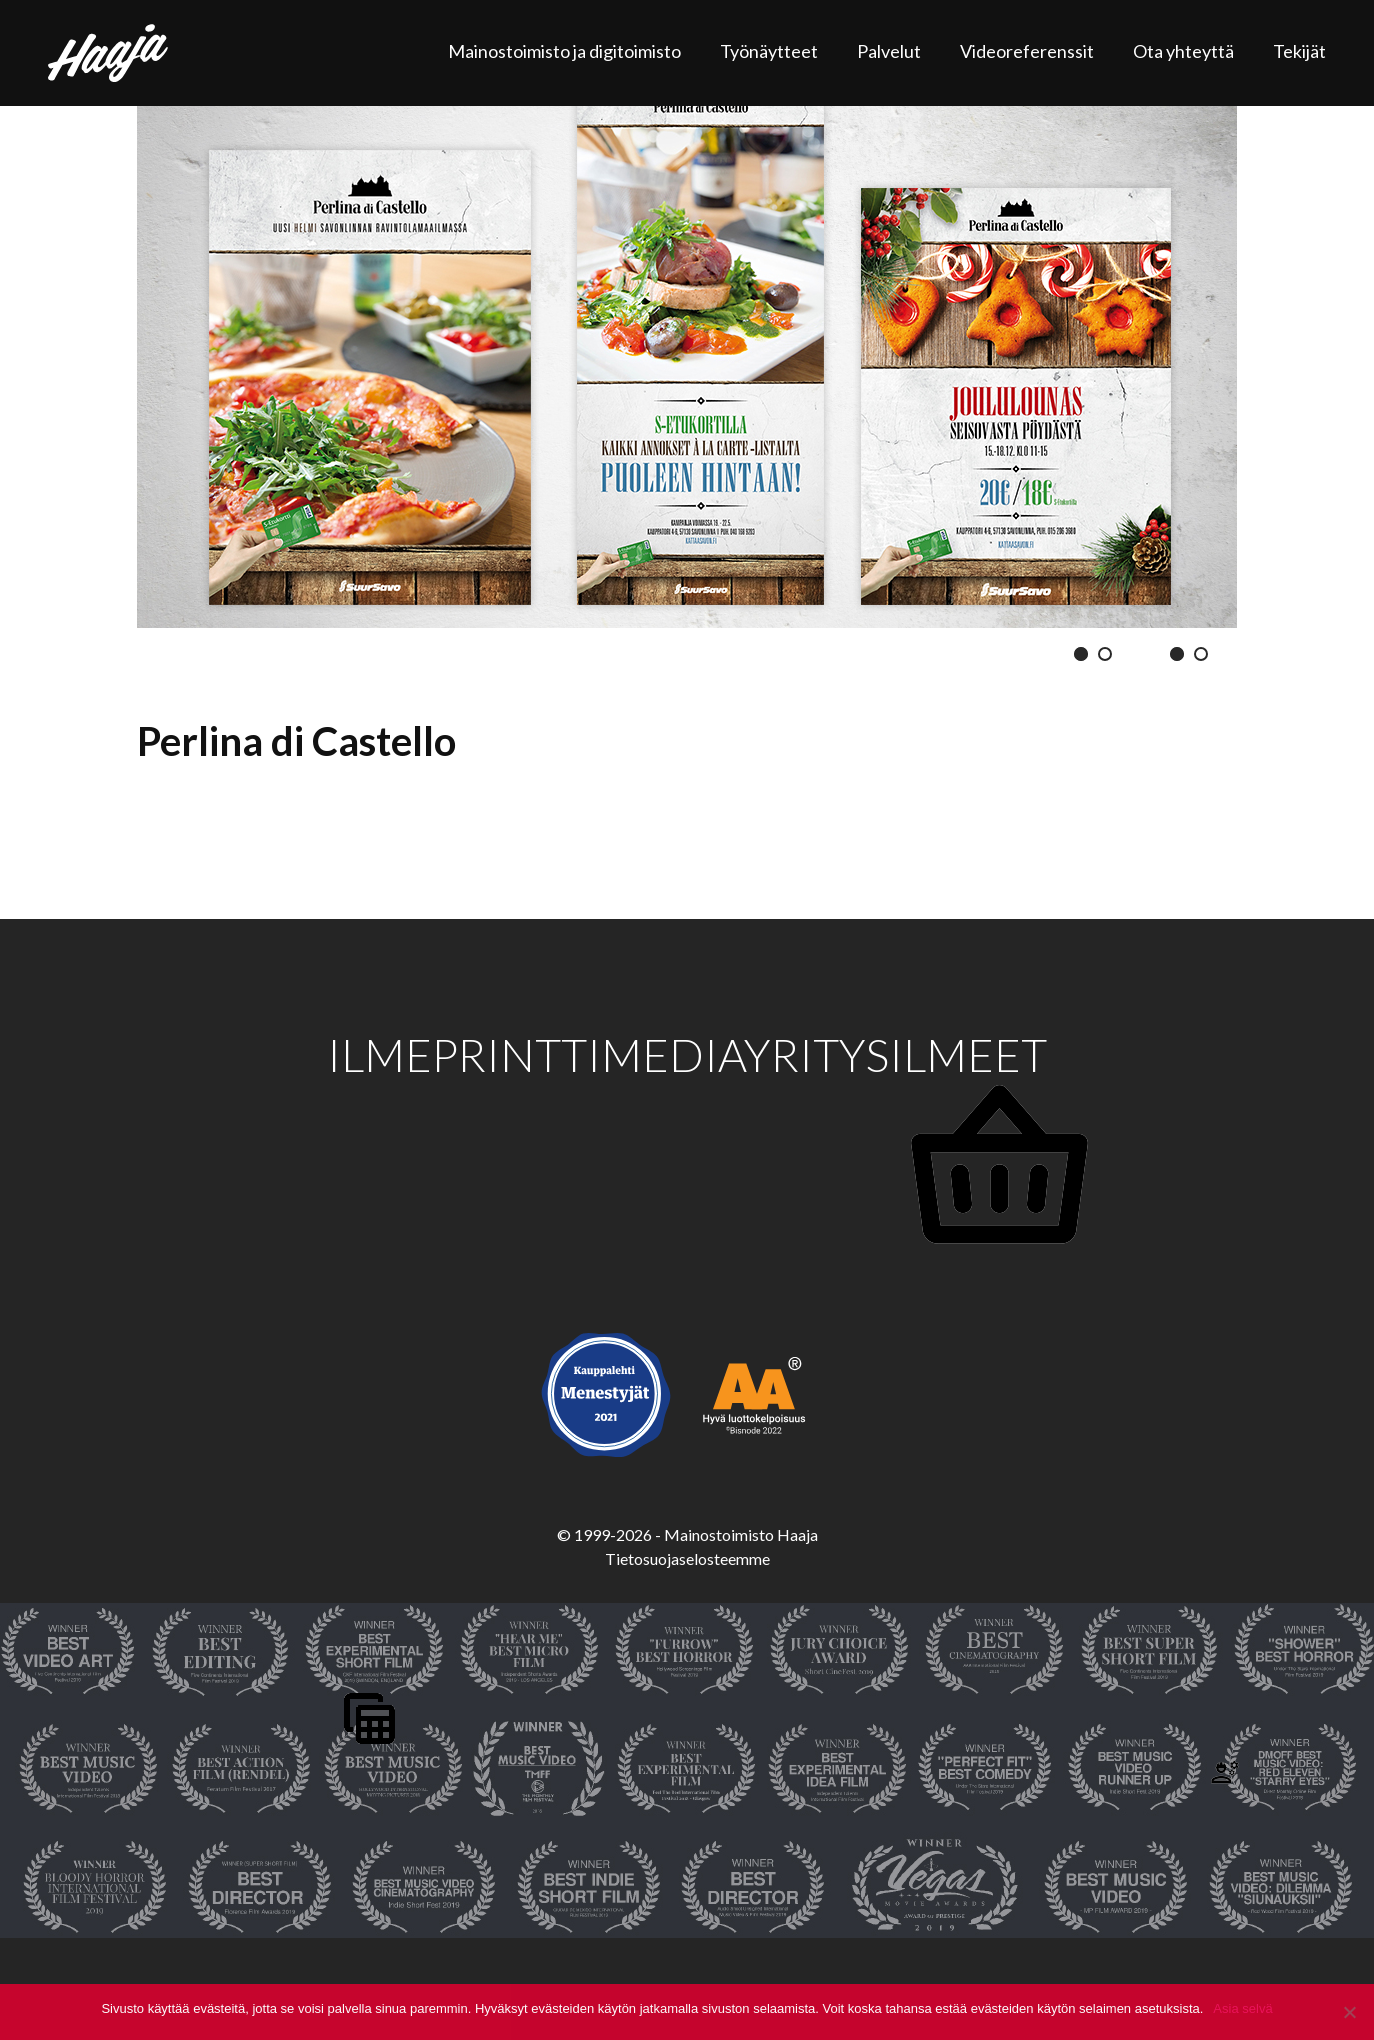  Describe the element at coordinates (1225, 1772) in the screenshot. I see `access engineering or technical settings` at that location.